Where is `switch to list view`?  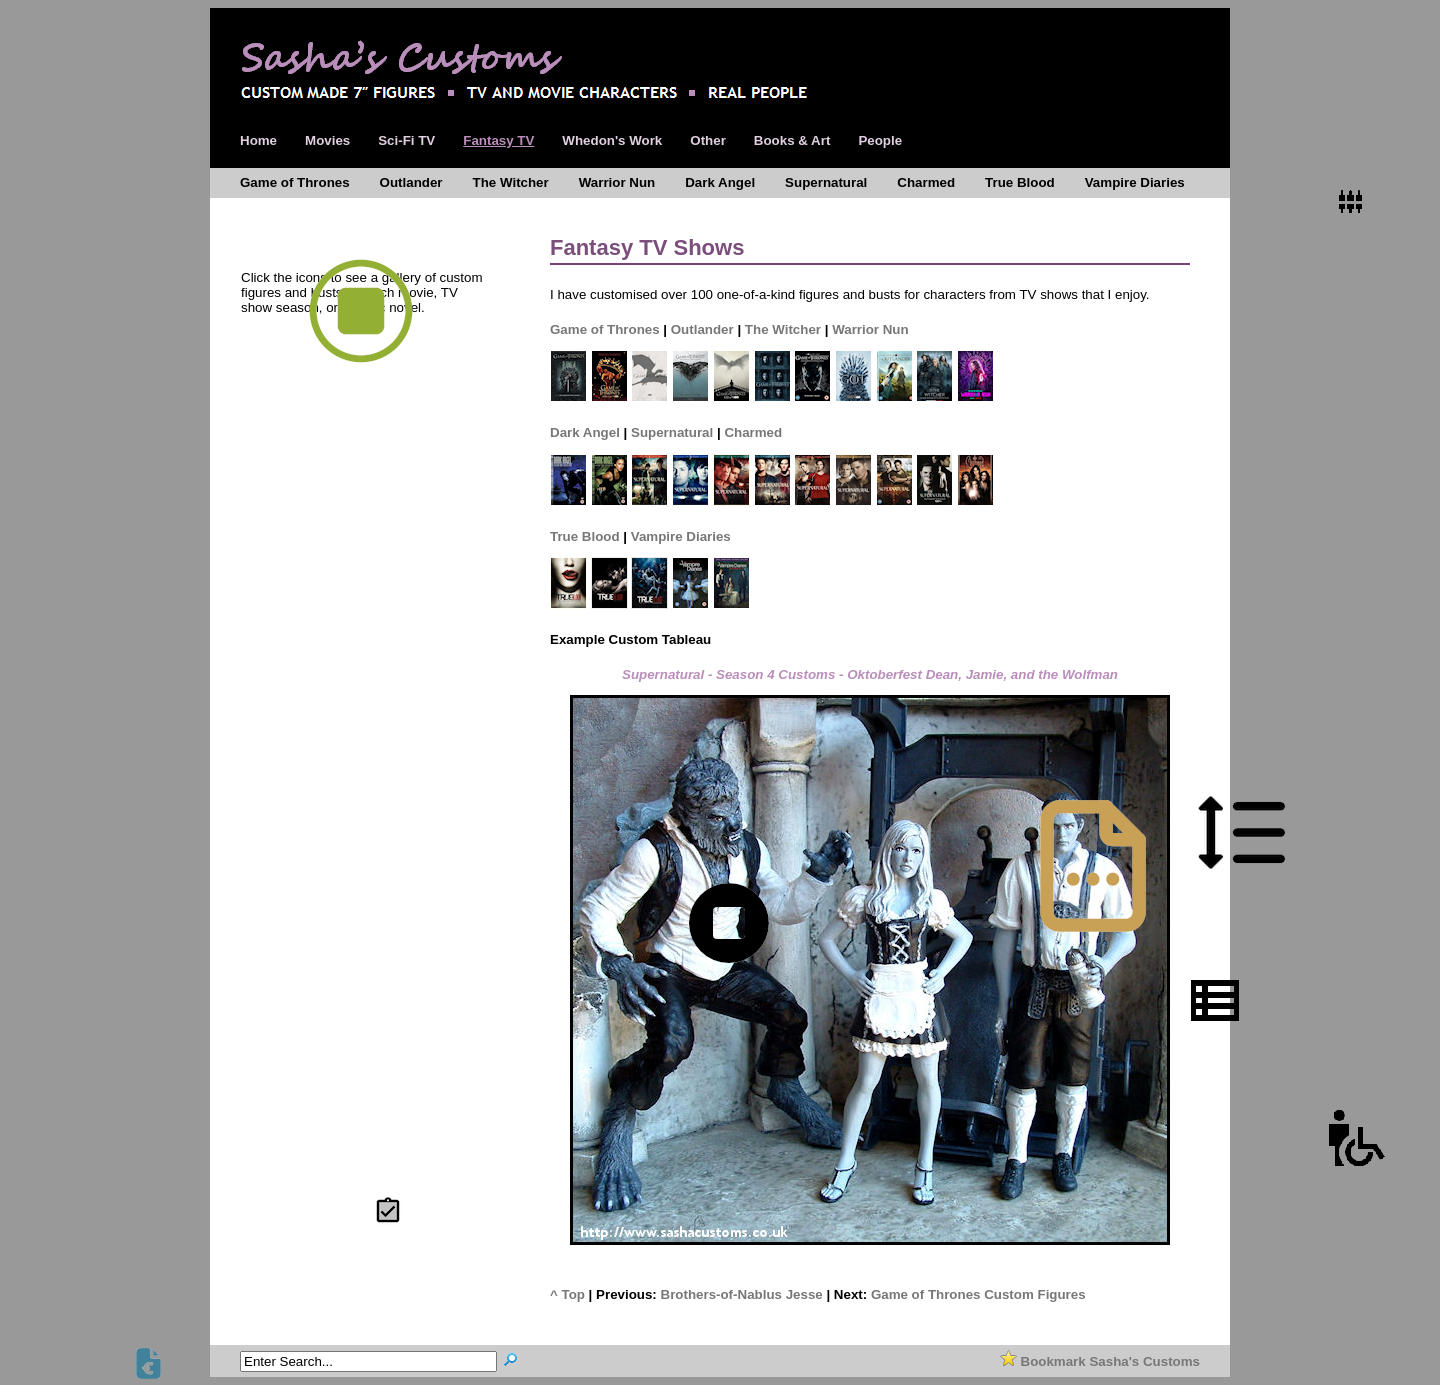 switch to list view is located at coordinates (1216, 1000).